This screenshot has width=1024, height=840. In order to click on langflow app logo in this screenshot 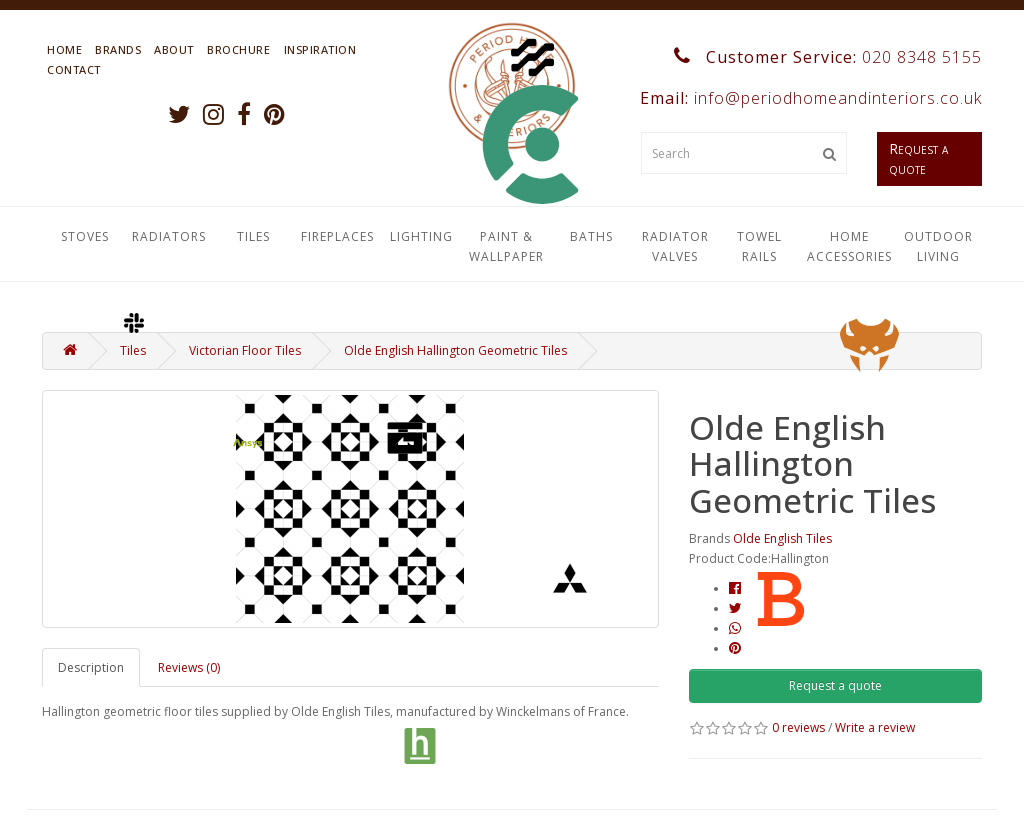, I will do `click(532, 57)`.